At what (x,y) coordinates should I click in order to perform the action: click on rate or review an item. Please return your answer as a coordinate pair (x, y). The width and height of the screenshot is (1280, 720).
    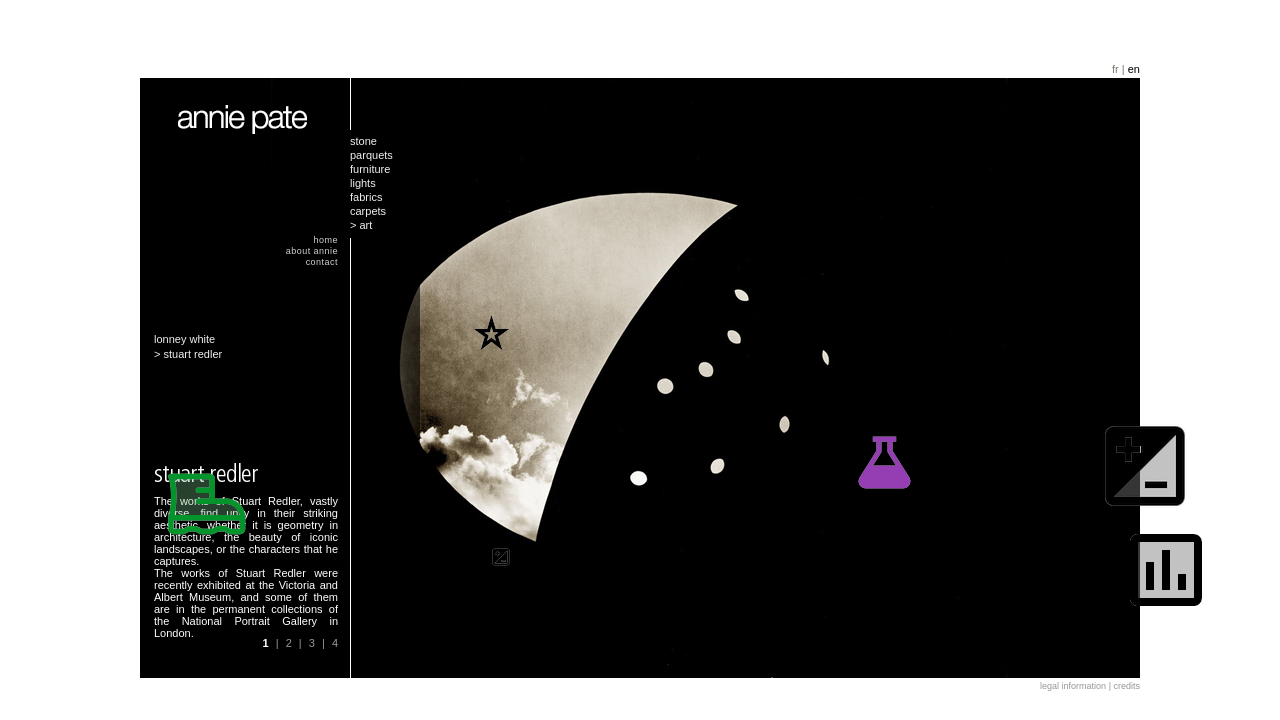
    Looking at the image, I should click on (491, 332).